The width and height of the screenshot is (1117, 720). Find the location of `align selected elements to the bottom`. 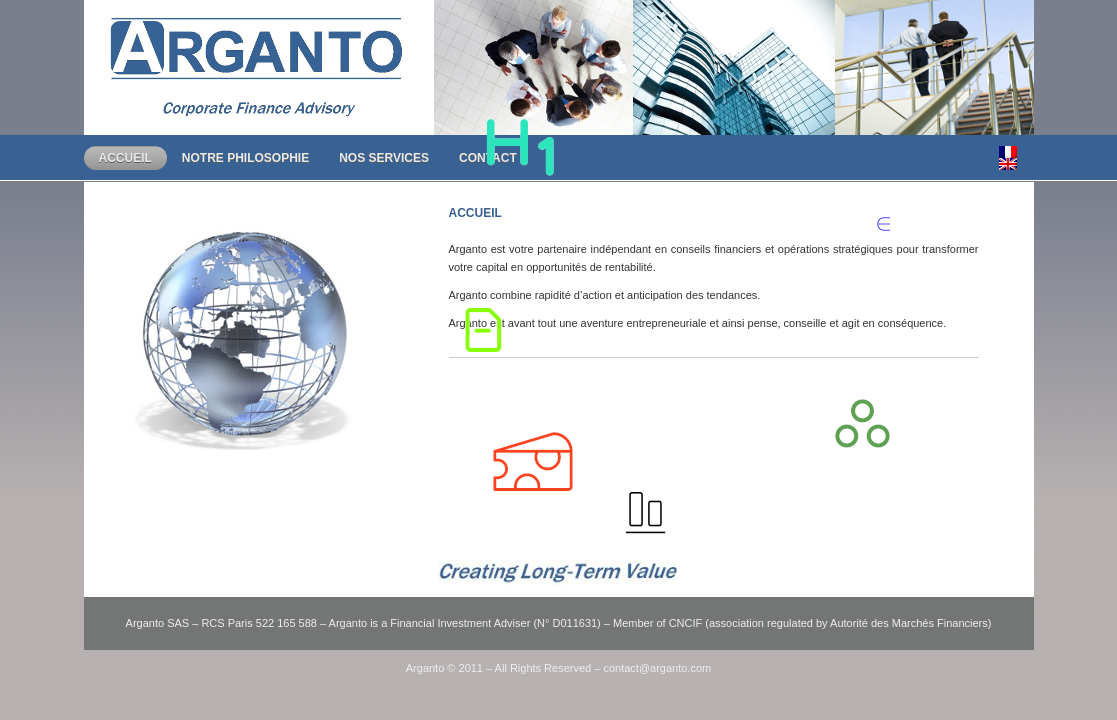

align selected elements to the bottom is located at coordinates (645, 513).